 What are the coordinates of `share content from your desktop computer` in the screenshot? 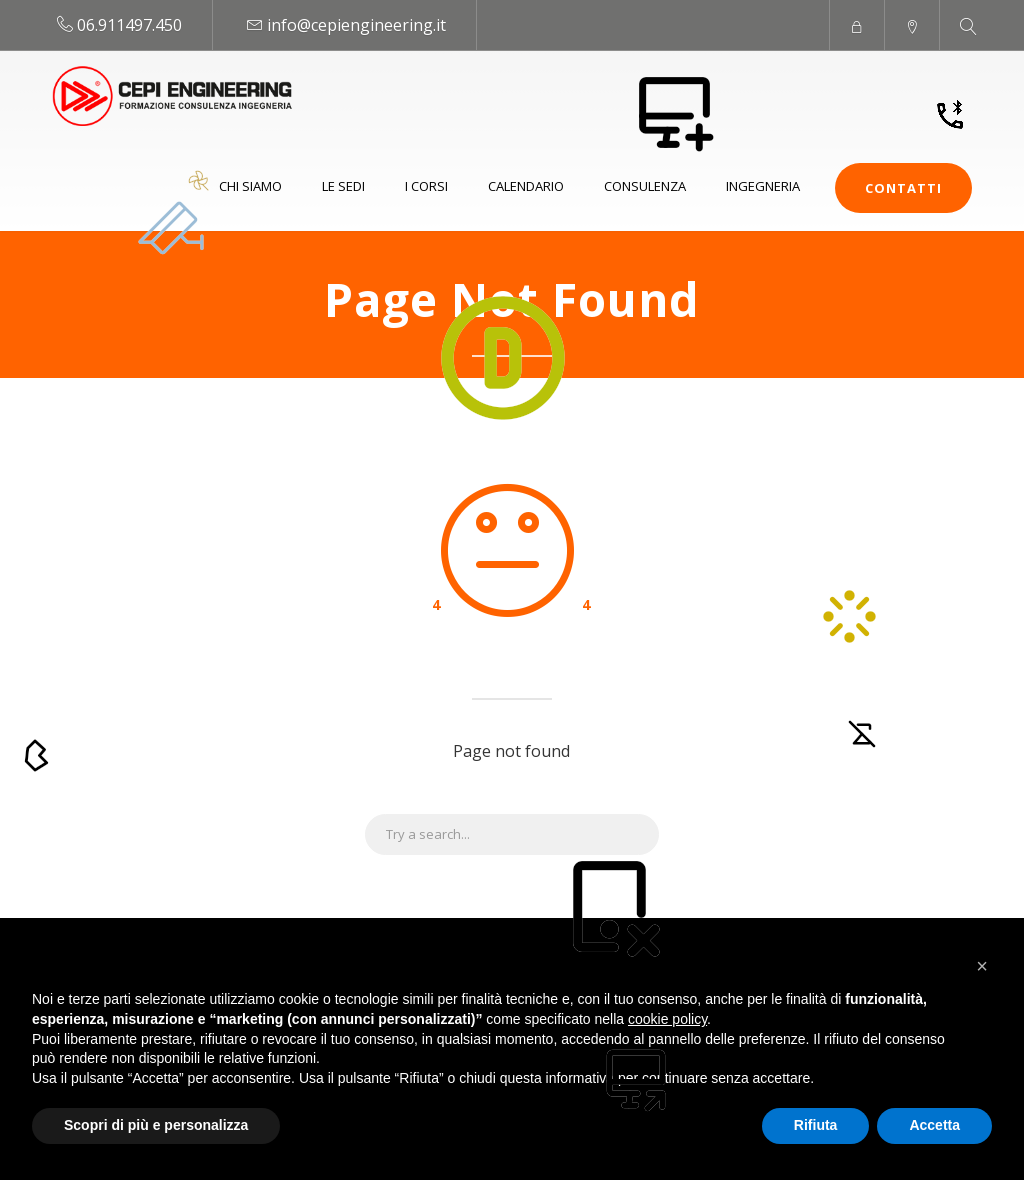 It's located at (636, 1079).